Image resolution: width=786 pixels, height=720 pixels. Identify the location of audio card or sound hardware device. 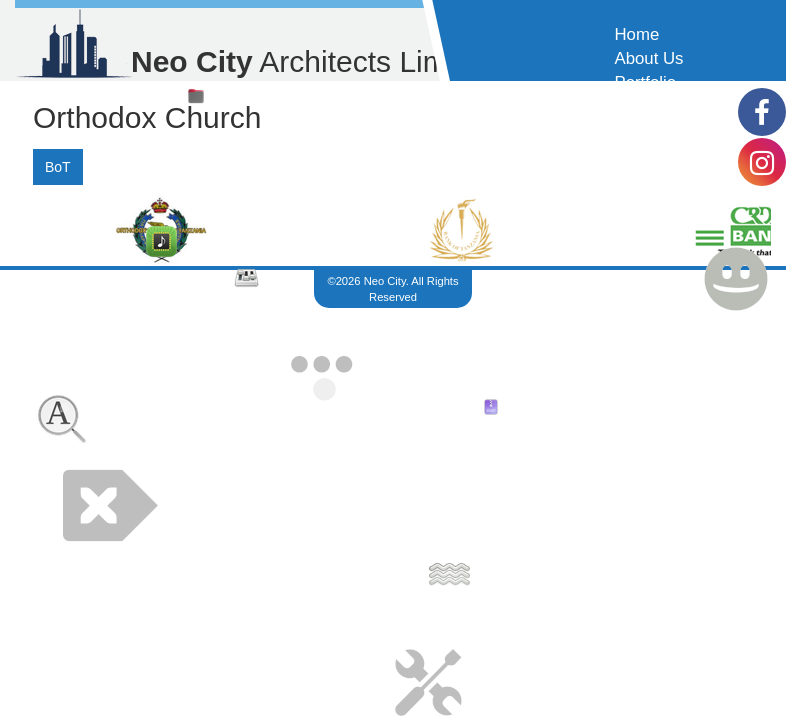
(161, 241).